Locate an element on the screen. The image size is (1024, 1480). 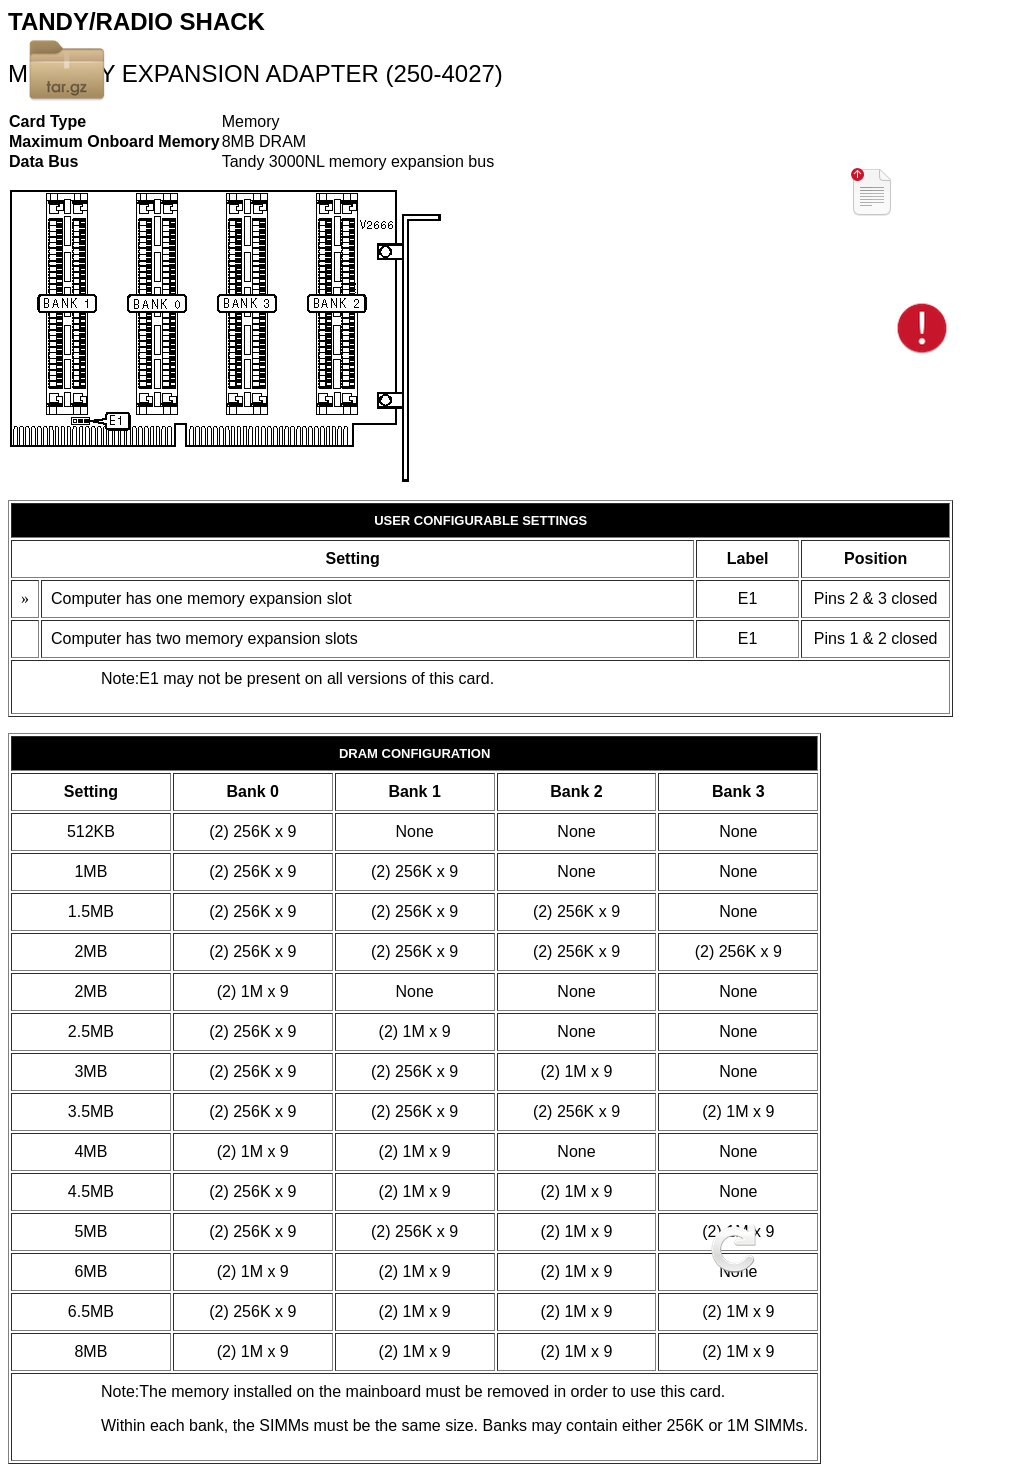
send file via bluetooth is located at coordinates (872, 192).